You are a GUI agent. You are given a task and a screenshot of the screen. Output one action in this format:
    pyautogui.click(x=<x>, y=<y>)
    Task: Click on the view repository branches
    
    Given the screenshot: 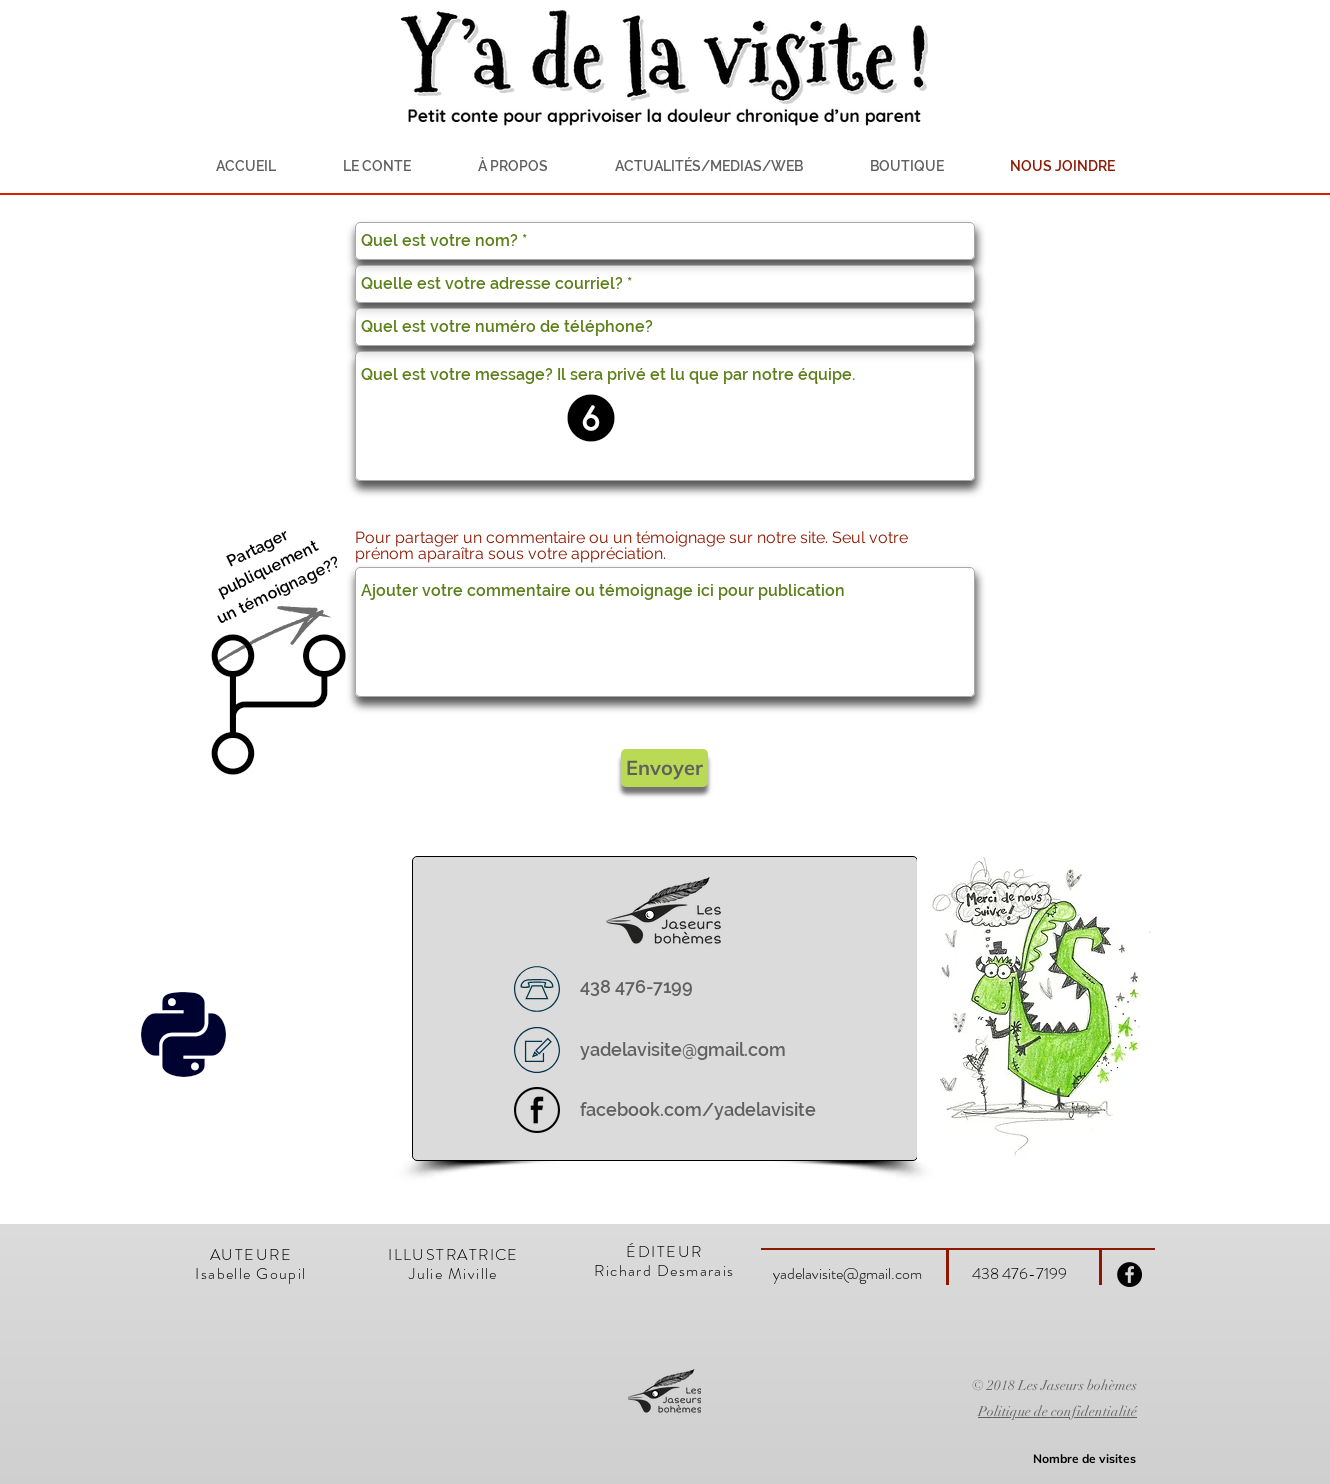 What is the action you would take?
    pyautogui.click(x=269, y=704)
    